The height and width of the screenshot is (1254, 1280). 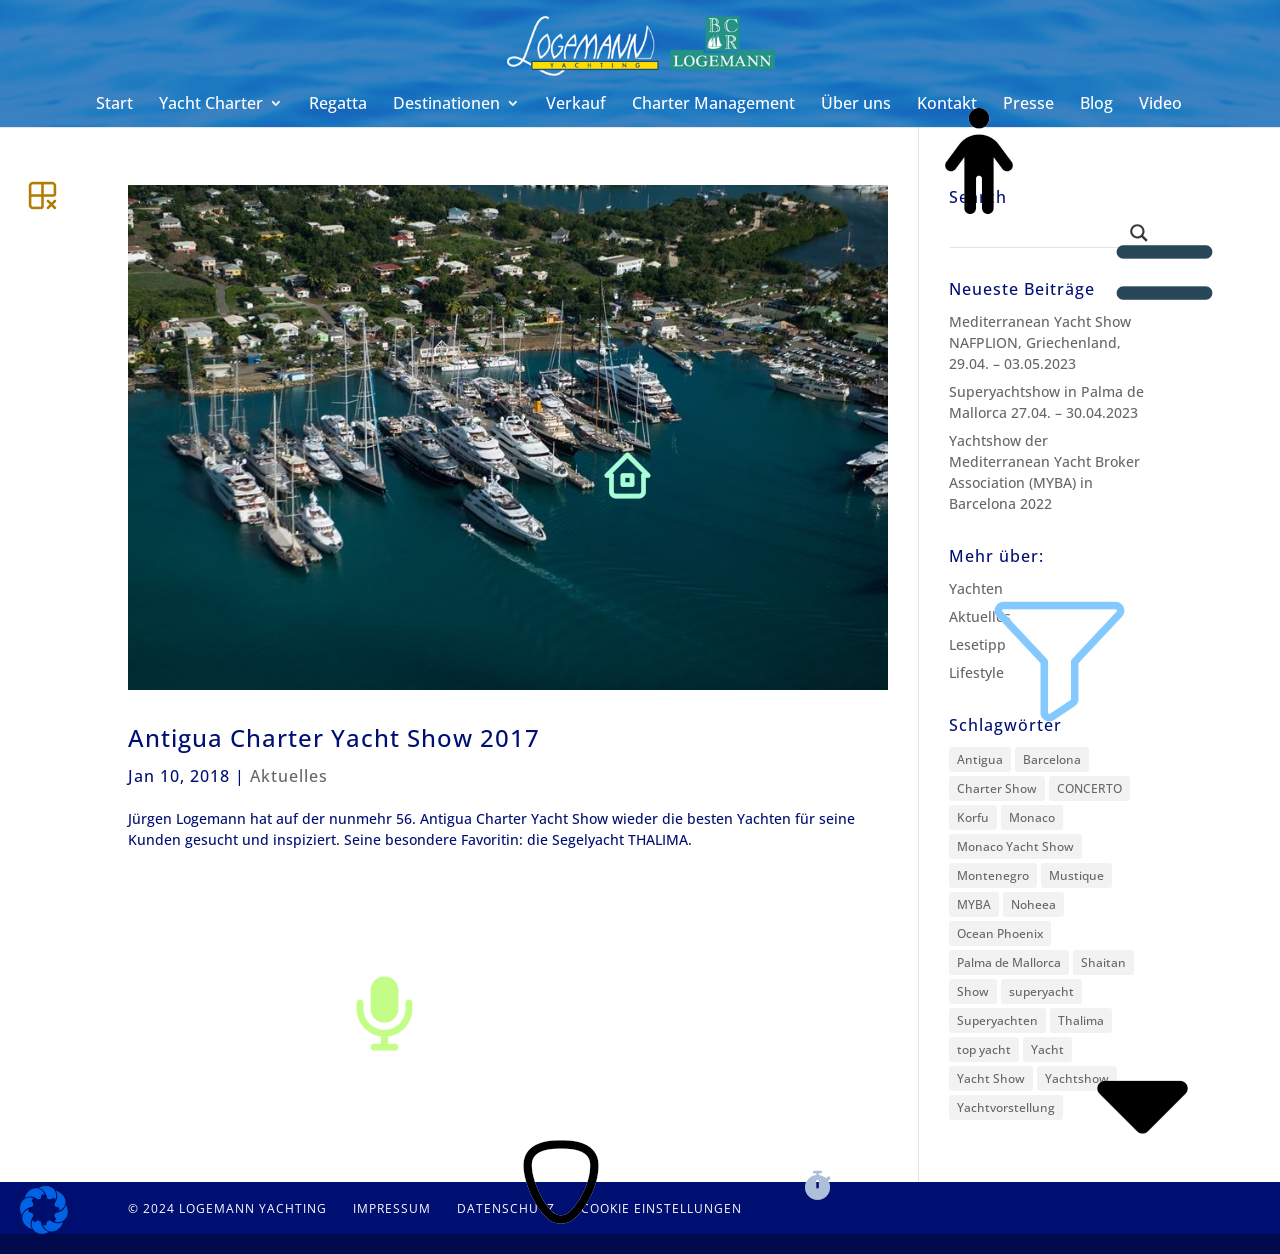 What do you see at coordinates (1059, 656) in the screenshot?
I see `filter or sort content` at bounding box center [1059, 656].